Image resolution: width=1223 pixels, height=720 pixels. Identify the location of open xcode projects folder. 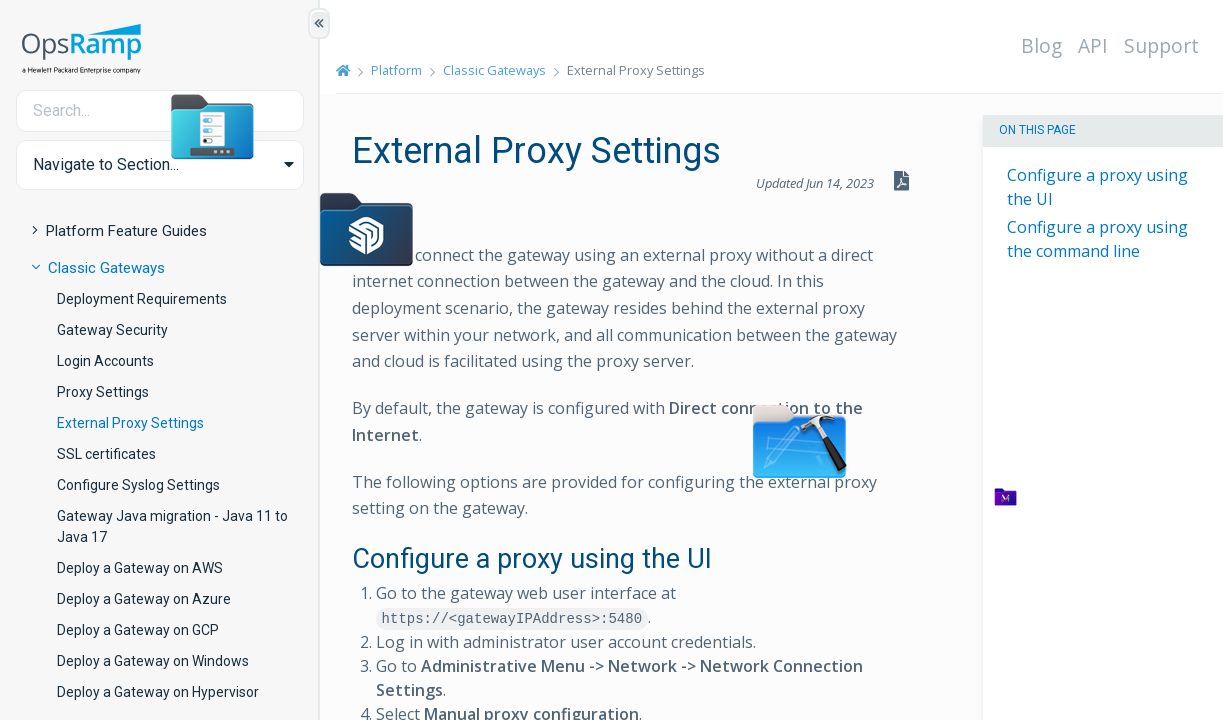
(799, 444).